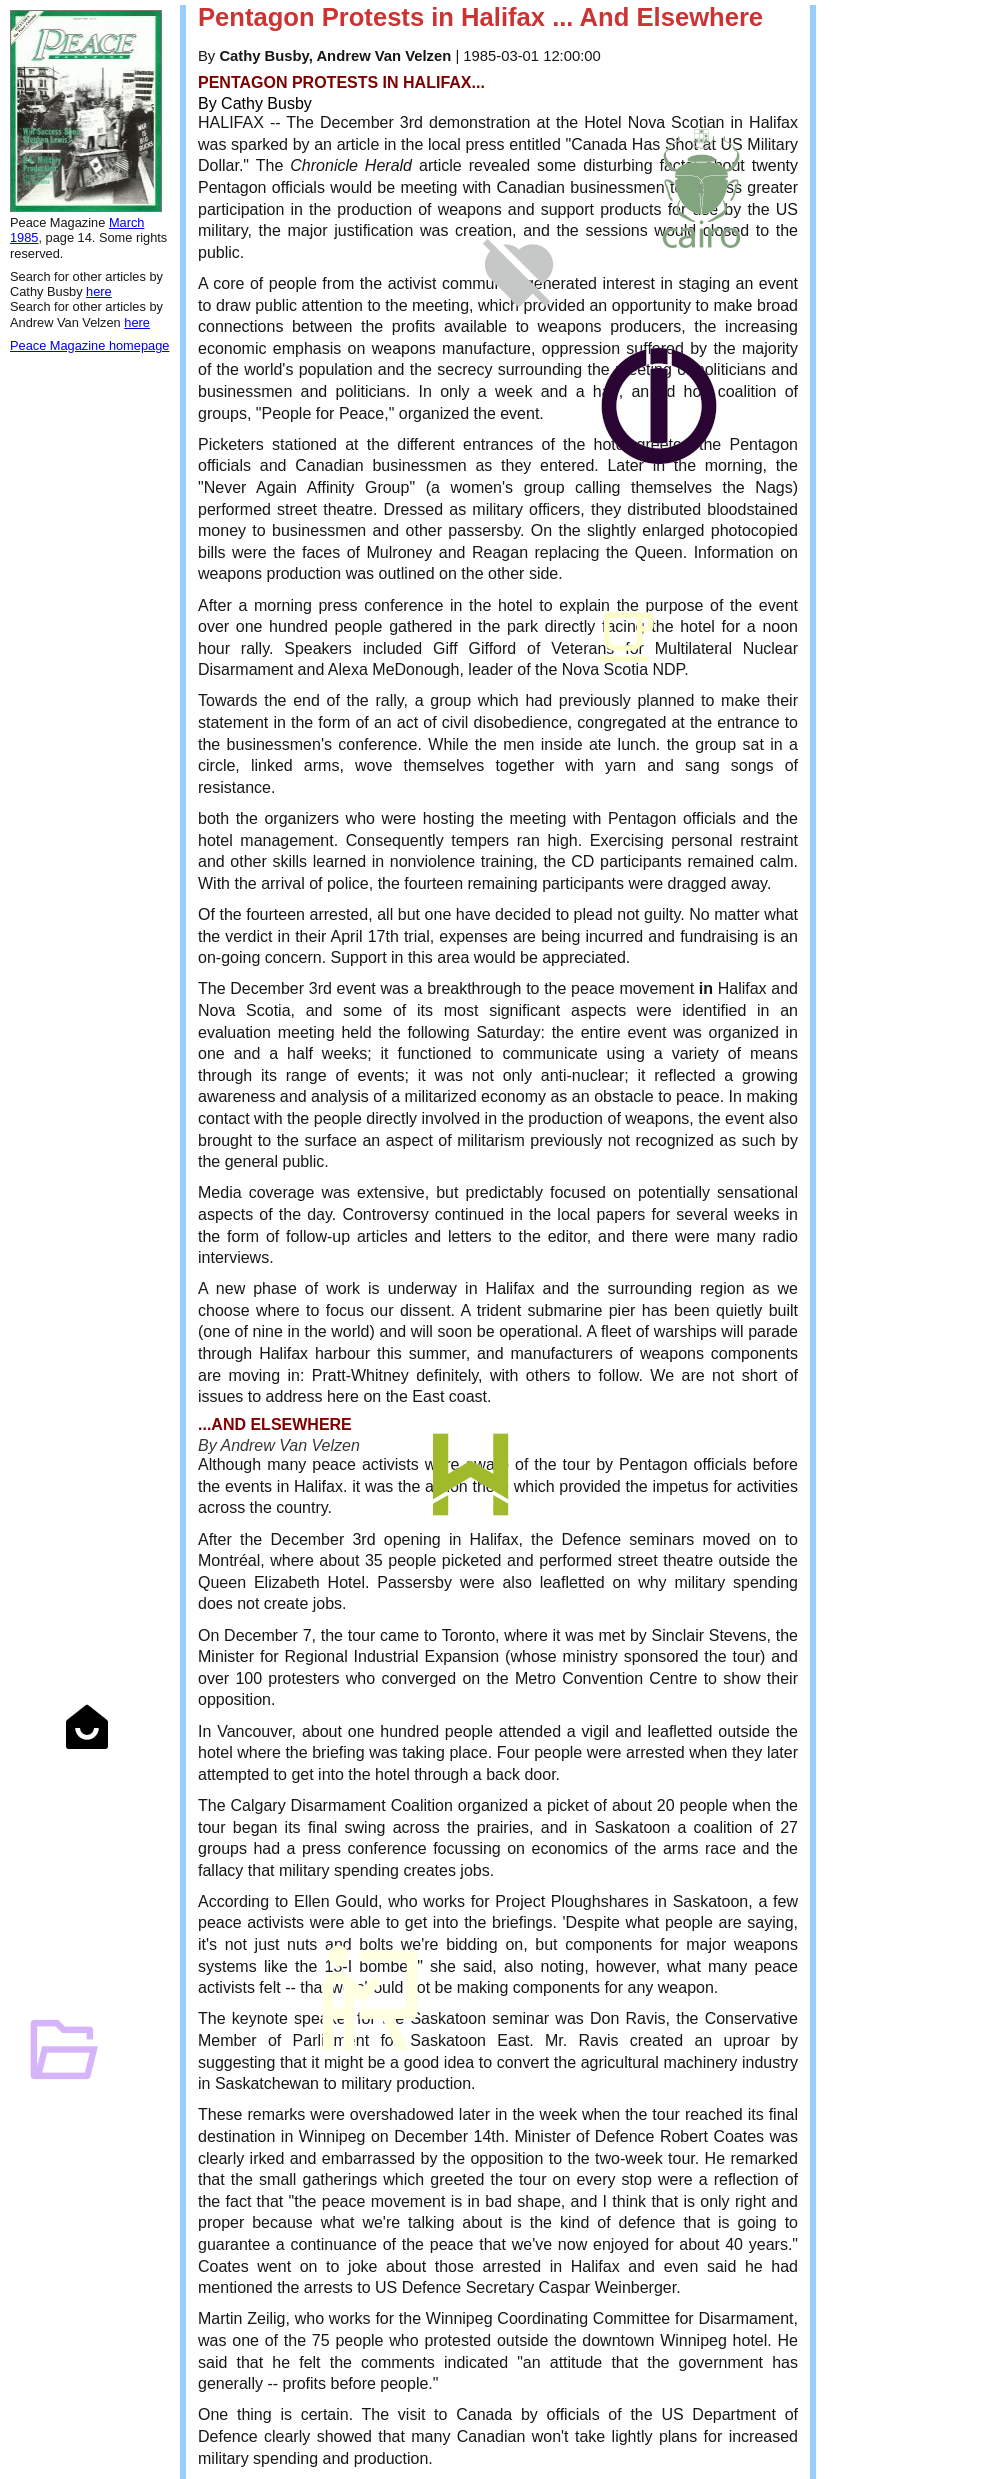  Describe the element at coordinates (87, 1728) in the screenshot. I see `return to home screen` at that location.